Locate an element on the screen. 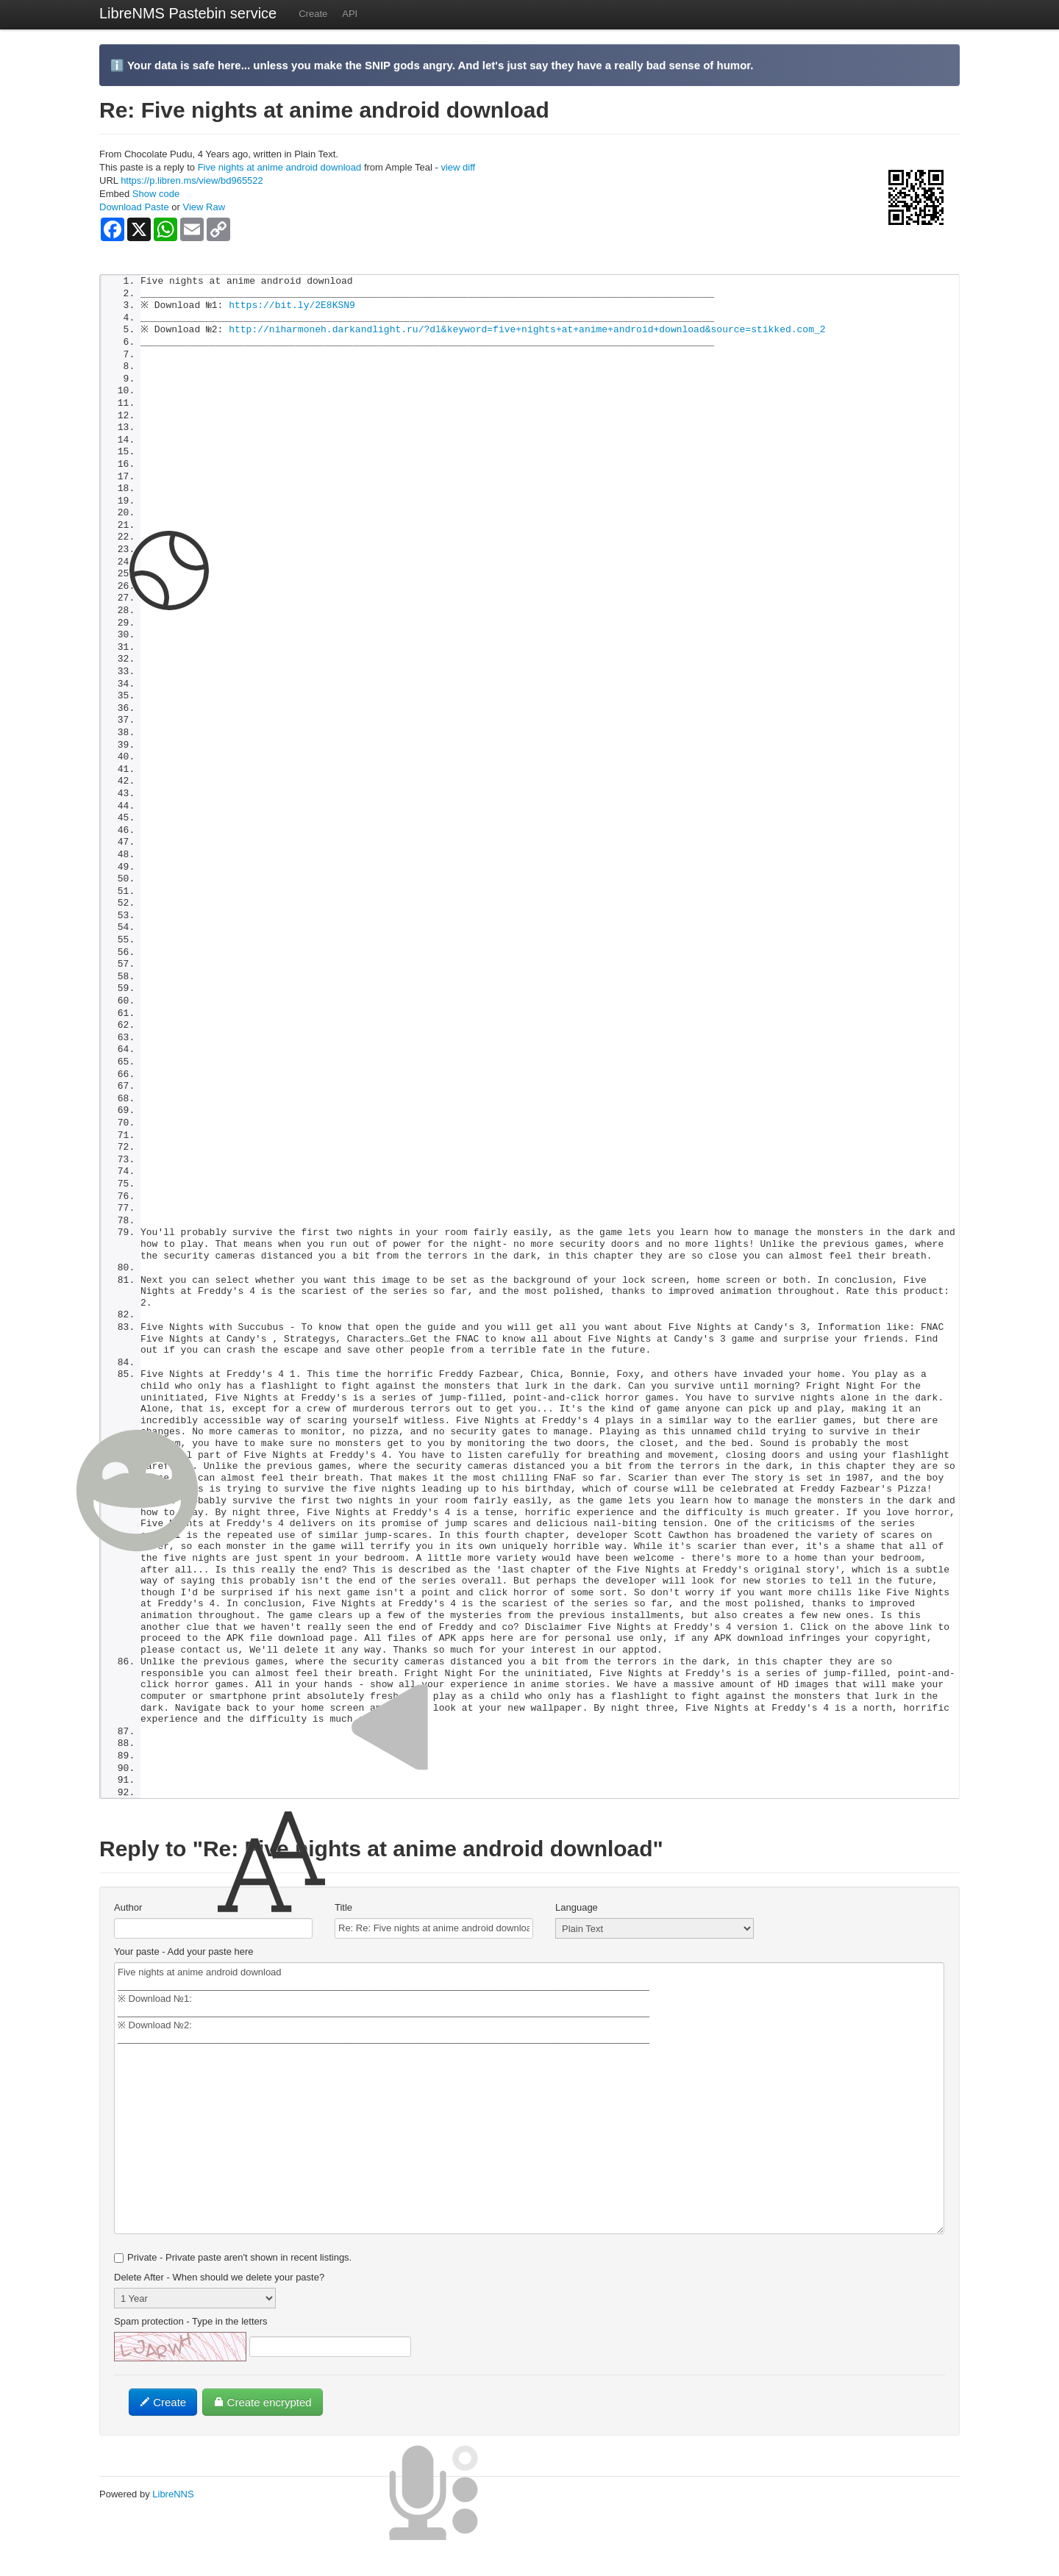  access sports and activities emoji category is located at coordinates (169, 570).